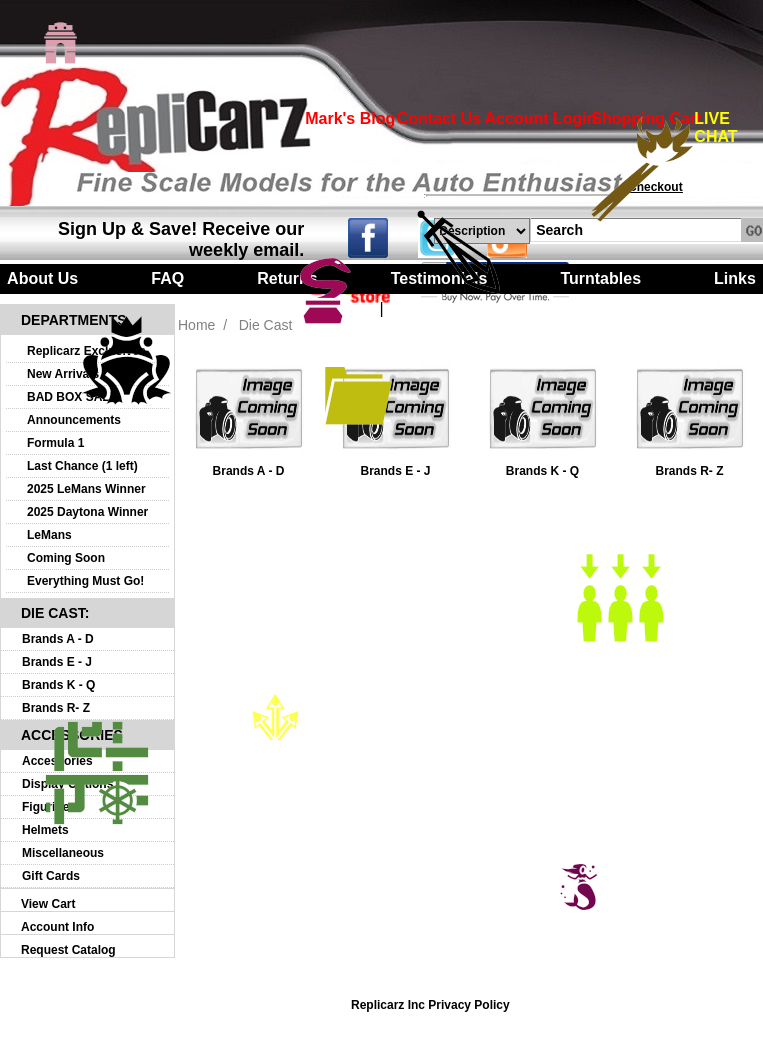 This screenshot has height=1064, width=763. Describe the element at coordinates (459, 252) in the screenshot. I see `attack or strike action in combat` at that location.